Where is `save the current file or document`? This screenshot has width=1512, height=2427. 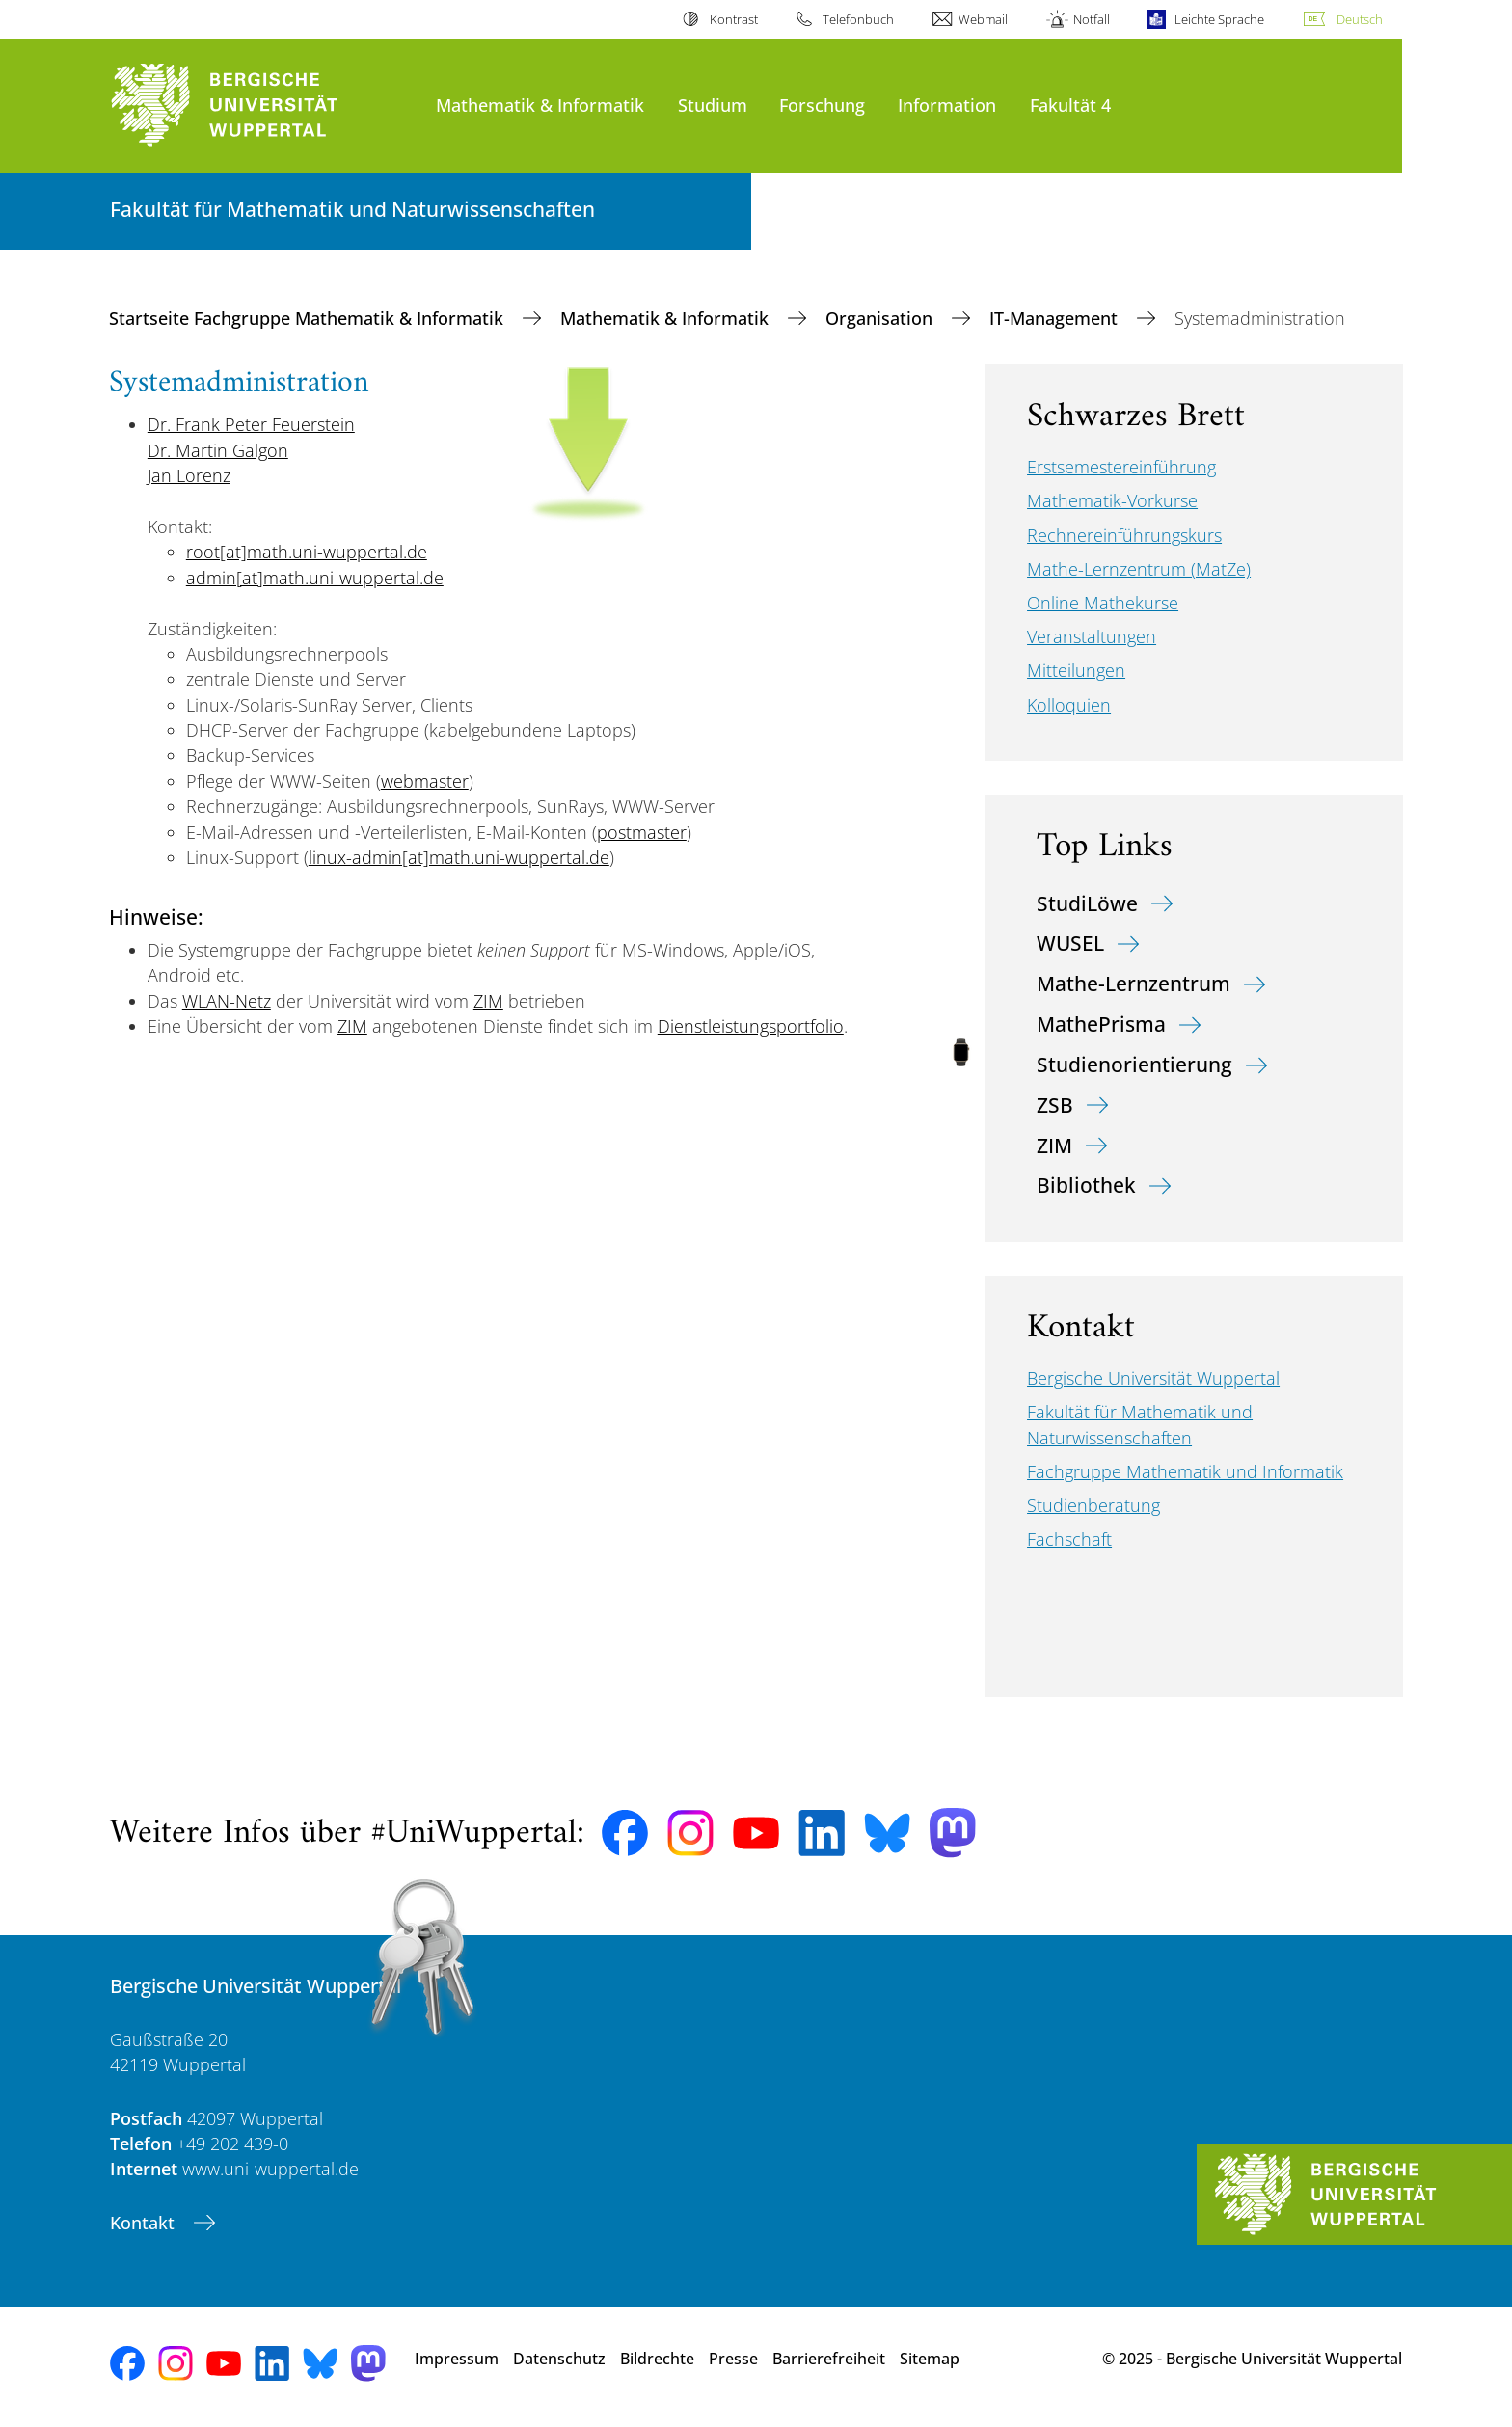 save the current file or document is located at coordinates (588, 434).